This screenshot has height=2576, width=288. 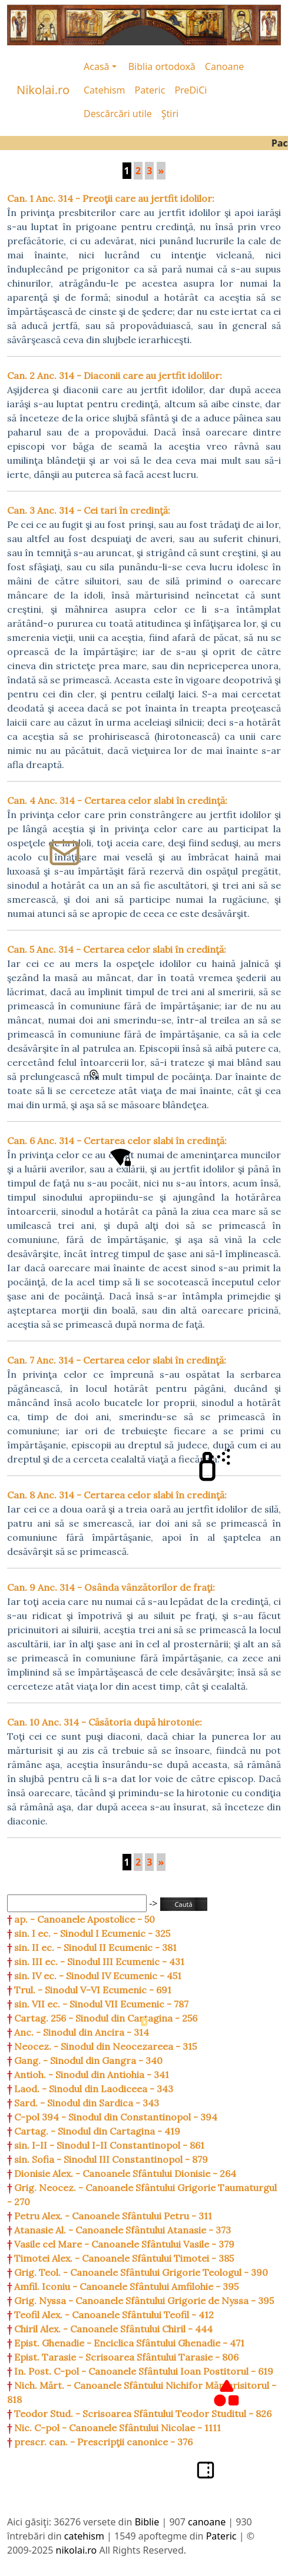 I want to click on drop a pin at current location, so click(x=94, y=1074).